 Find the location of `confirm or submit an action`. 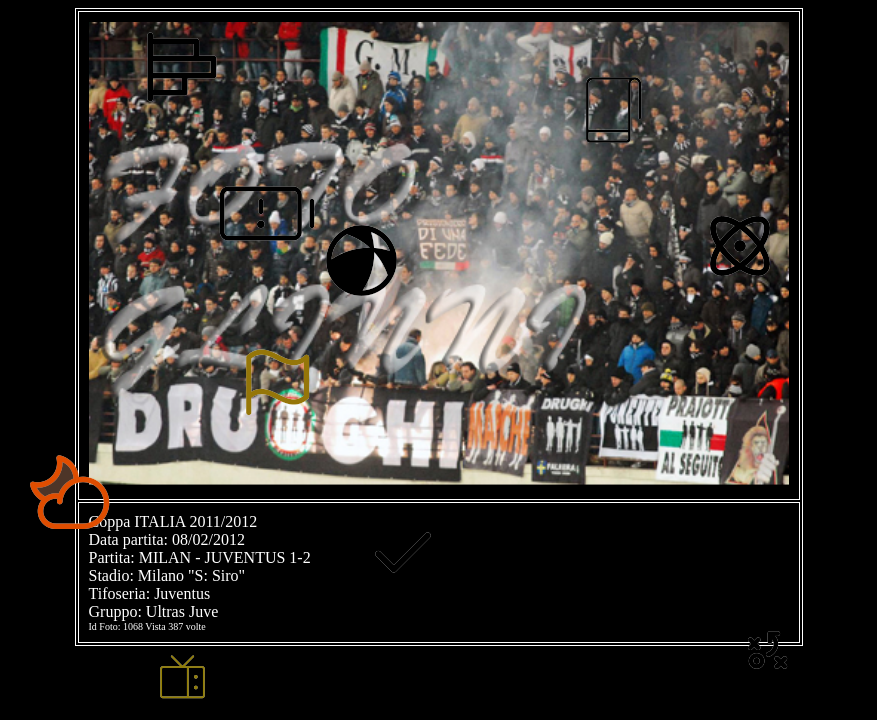

confirm or submit an action is located at coordinates (403, 554).